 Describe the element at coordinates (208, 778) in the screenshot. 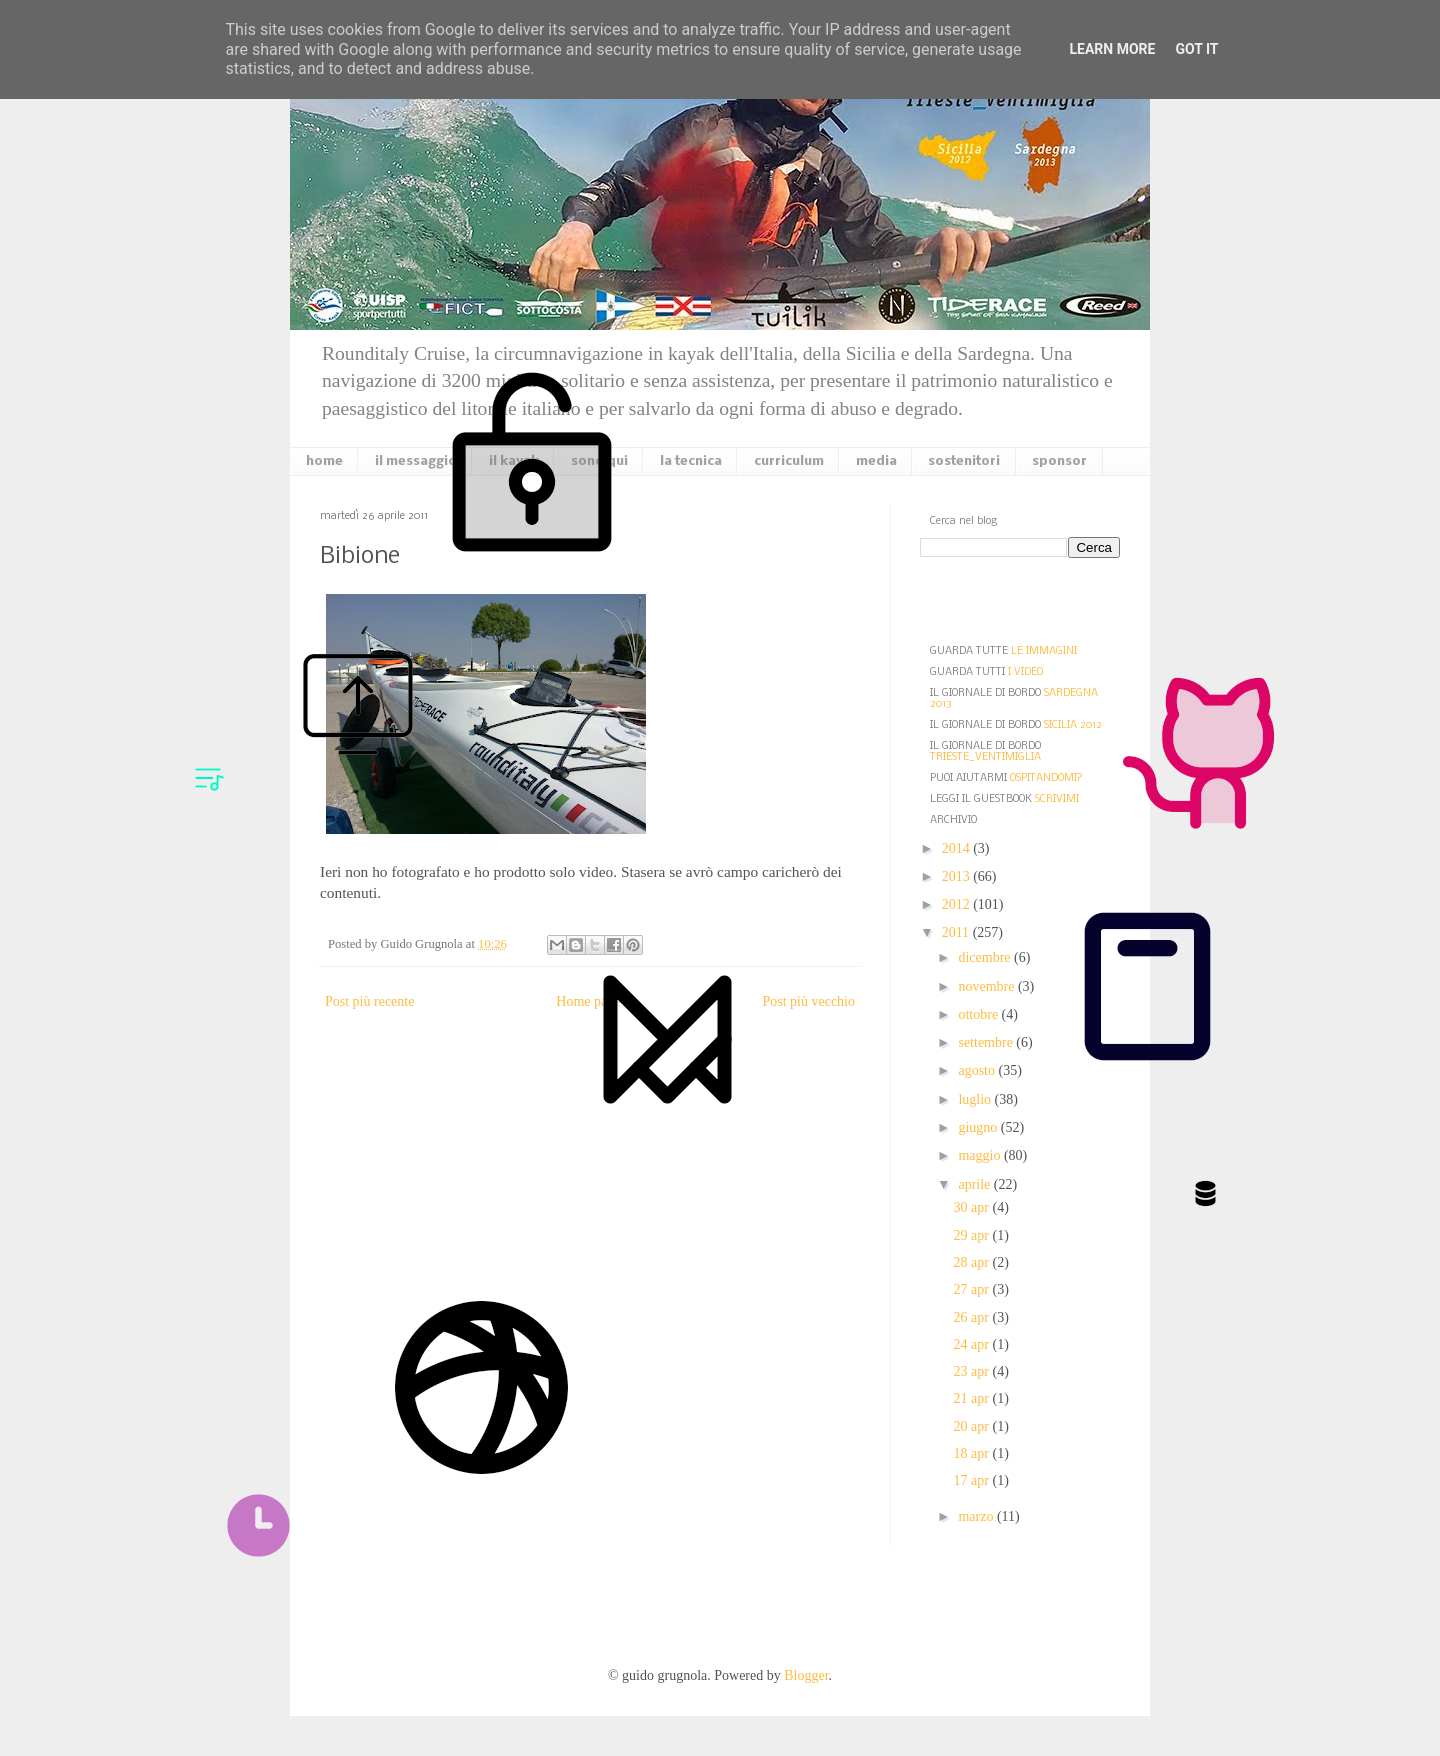

I see `view or manage your playlist` at that location.